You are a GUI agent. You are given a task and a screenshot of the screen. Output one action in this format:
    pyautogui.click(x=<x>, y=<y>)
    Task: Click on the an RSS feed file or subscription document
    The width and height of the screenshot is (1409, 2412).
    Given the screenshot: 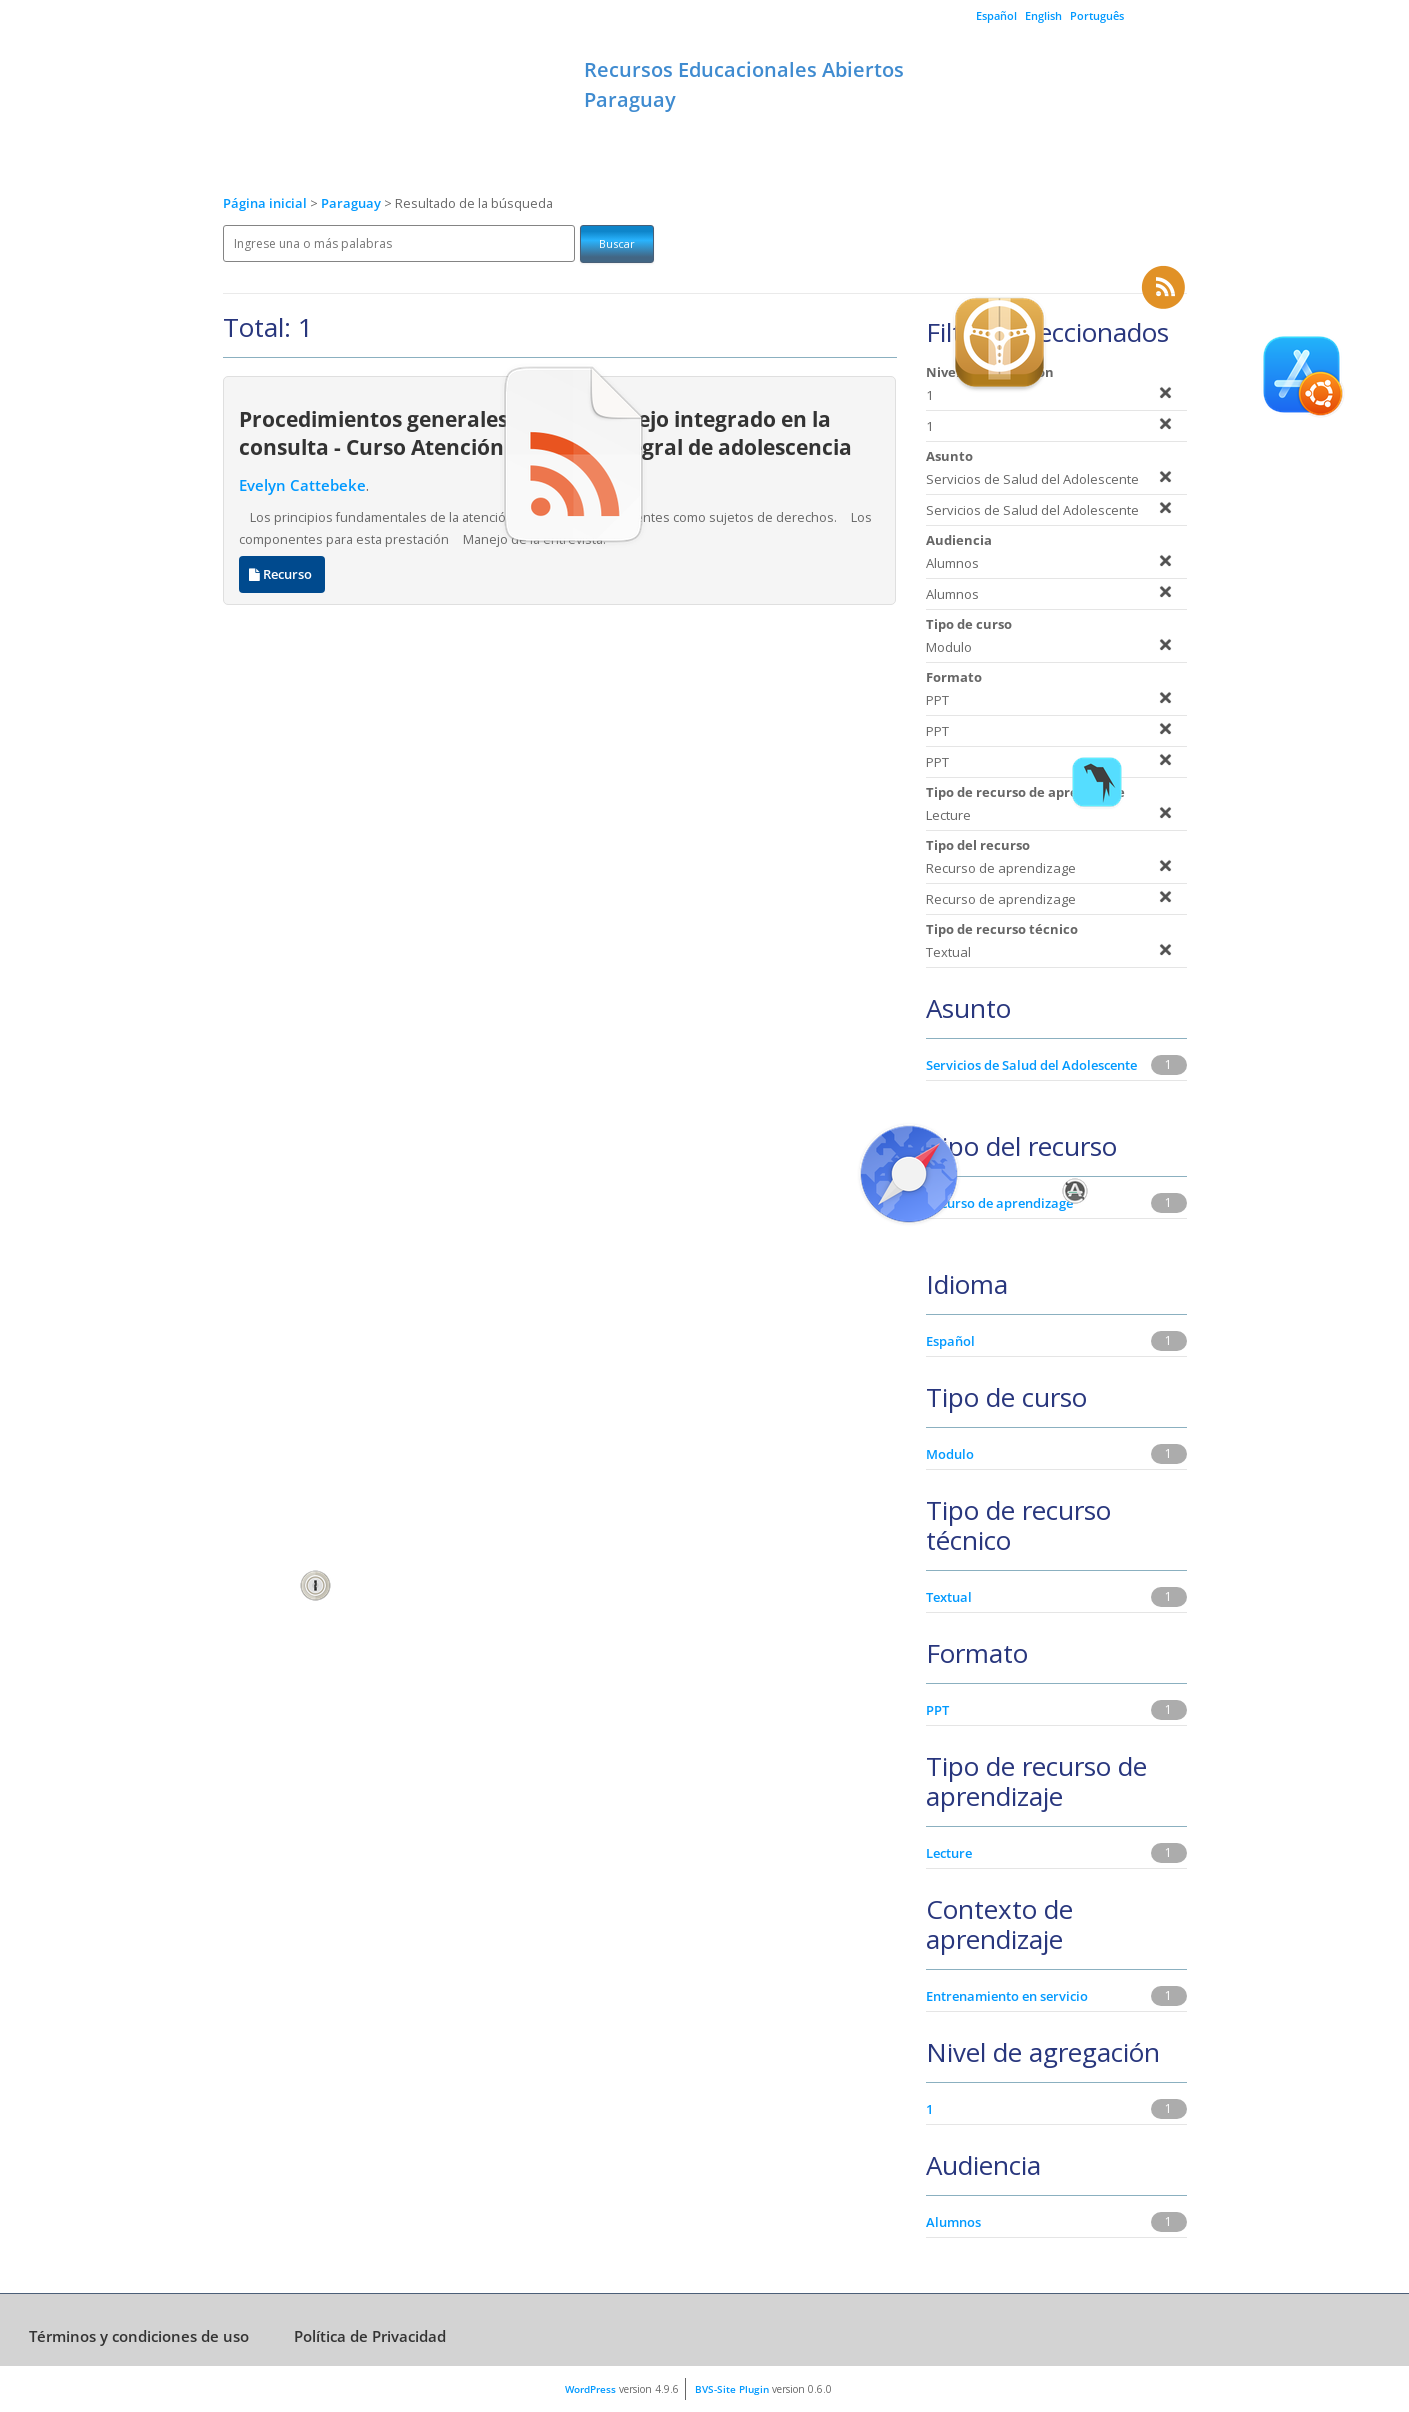 What is the action you would take?
    pyautogui.click(x=573, y=454)
    